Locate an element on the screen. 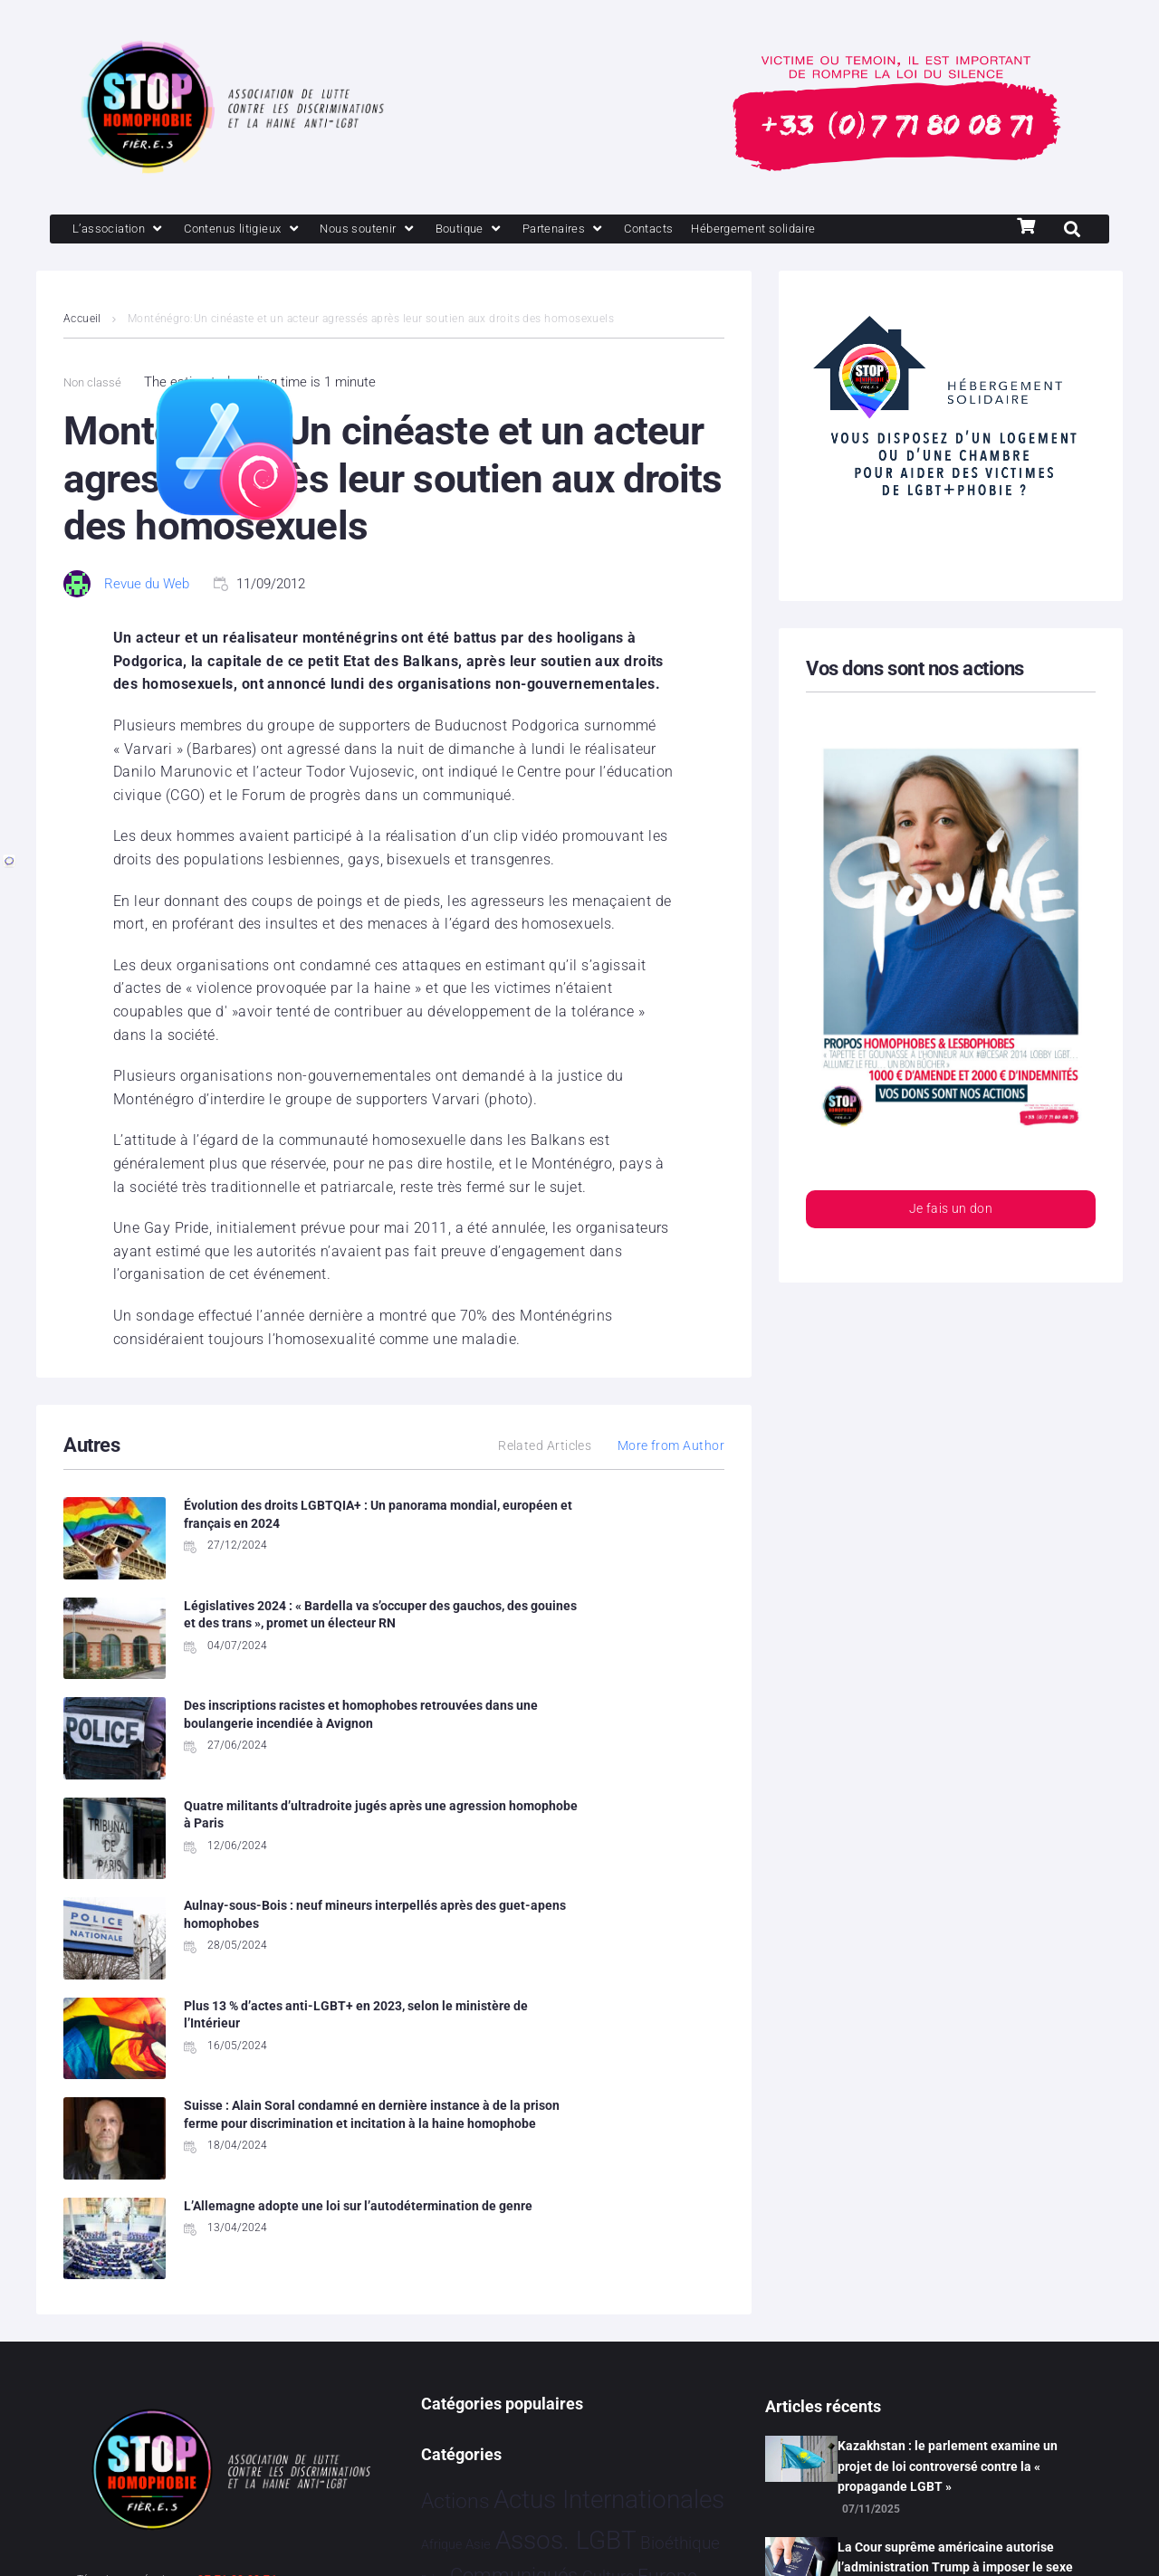 The width and height of the screenshot is (1159, 2576). open the debian software center is located at coordinates (225, 447).